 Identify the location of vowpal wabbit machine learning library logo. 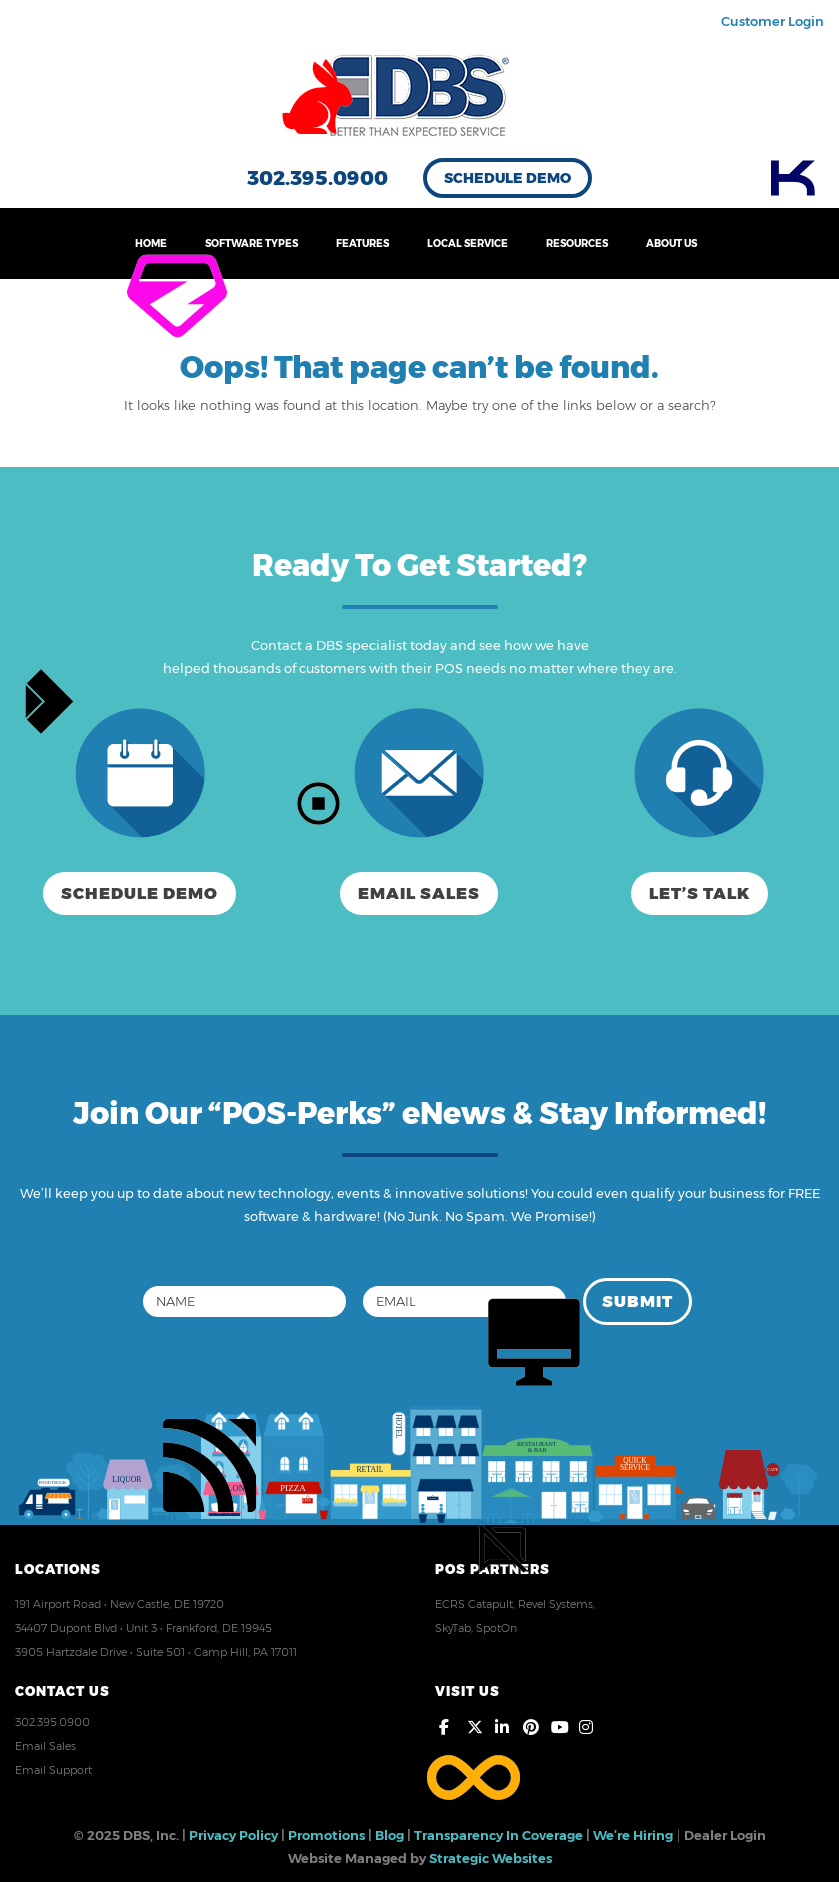
(317, 96).